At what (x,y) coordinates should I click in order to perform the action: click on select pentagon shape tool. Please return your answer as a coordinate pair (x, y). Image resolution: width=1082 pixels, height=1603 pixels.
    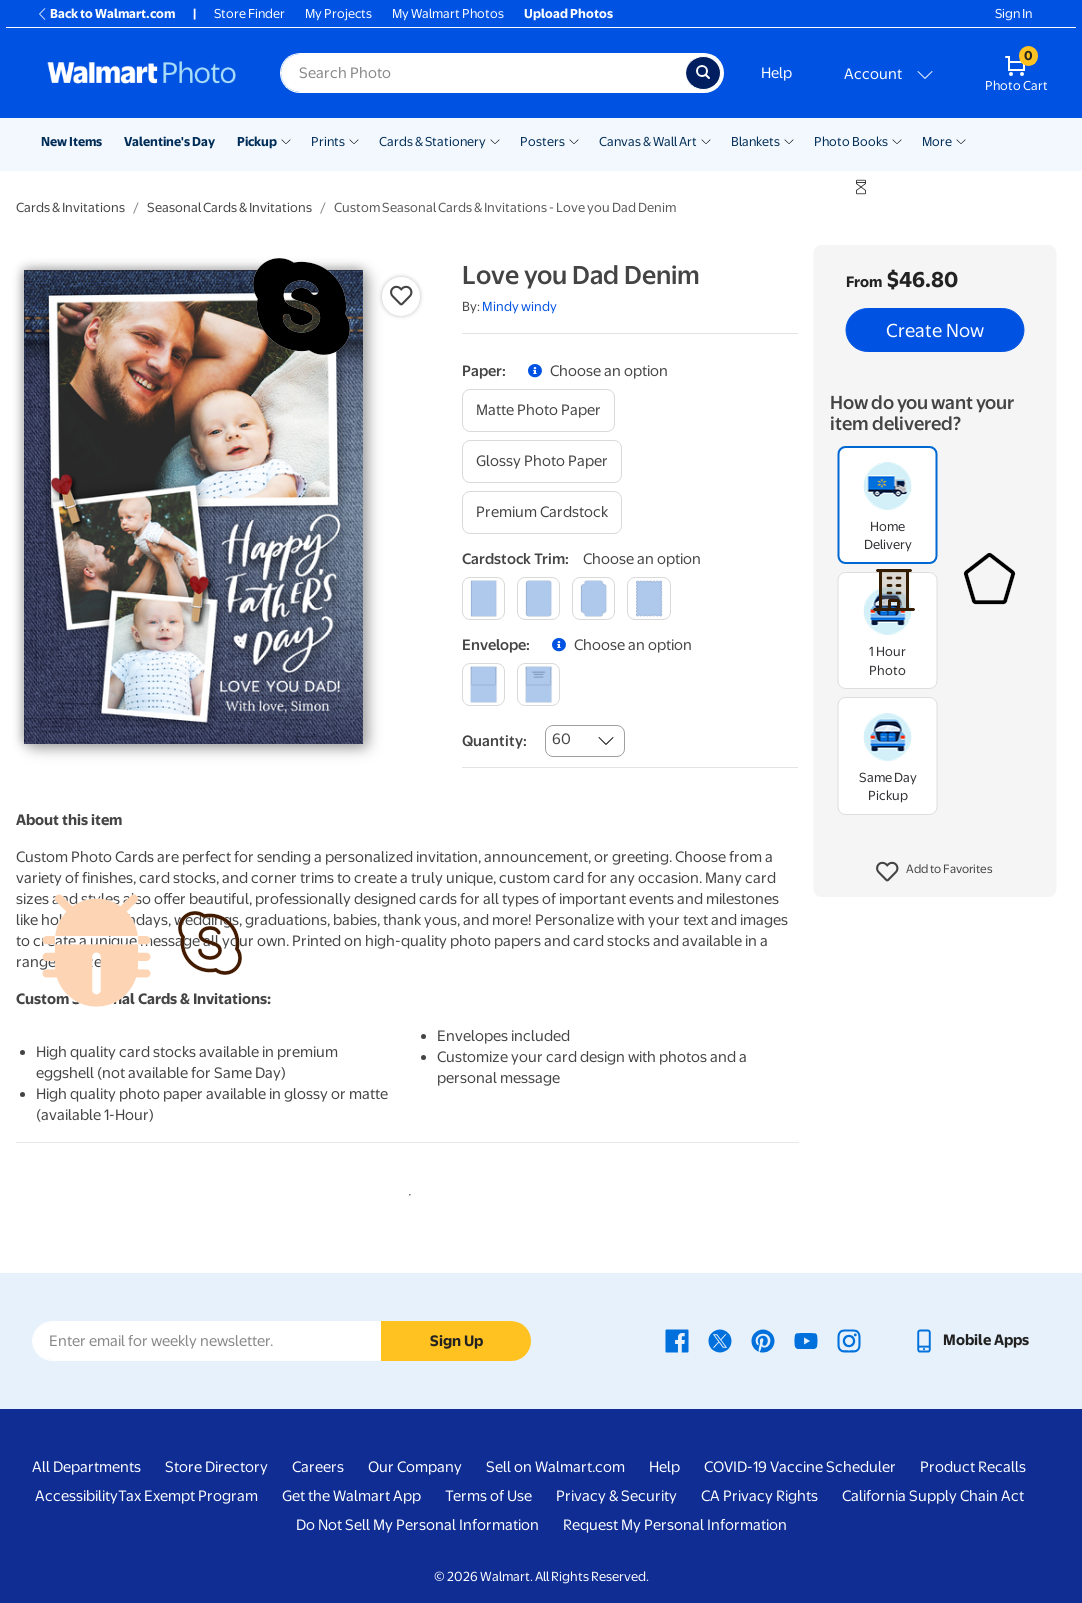
    Looking at the image, I should click on (989, 580).